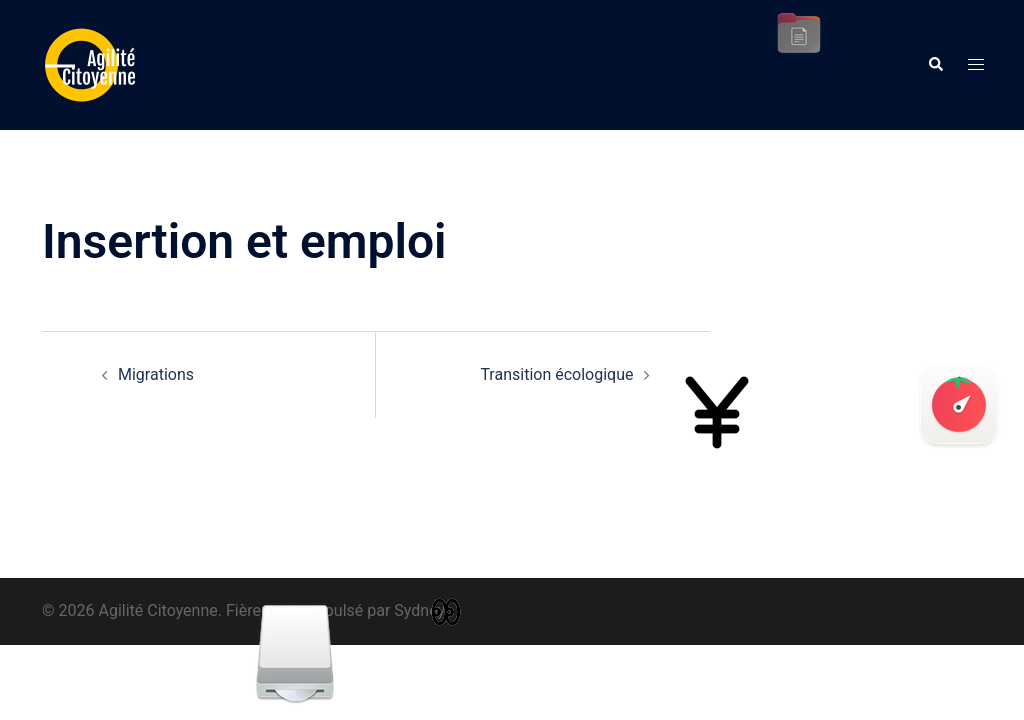 The height and width of the screenshot is (720, 1024). What do you see at coordinates (292, 654) in the screenshot?
I see `access optical disc drive` at bounding box center [292, 654].